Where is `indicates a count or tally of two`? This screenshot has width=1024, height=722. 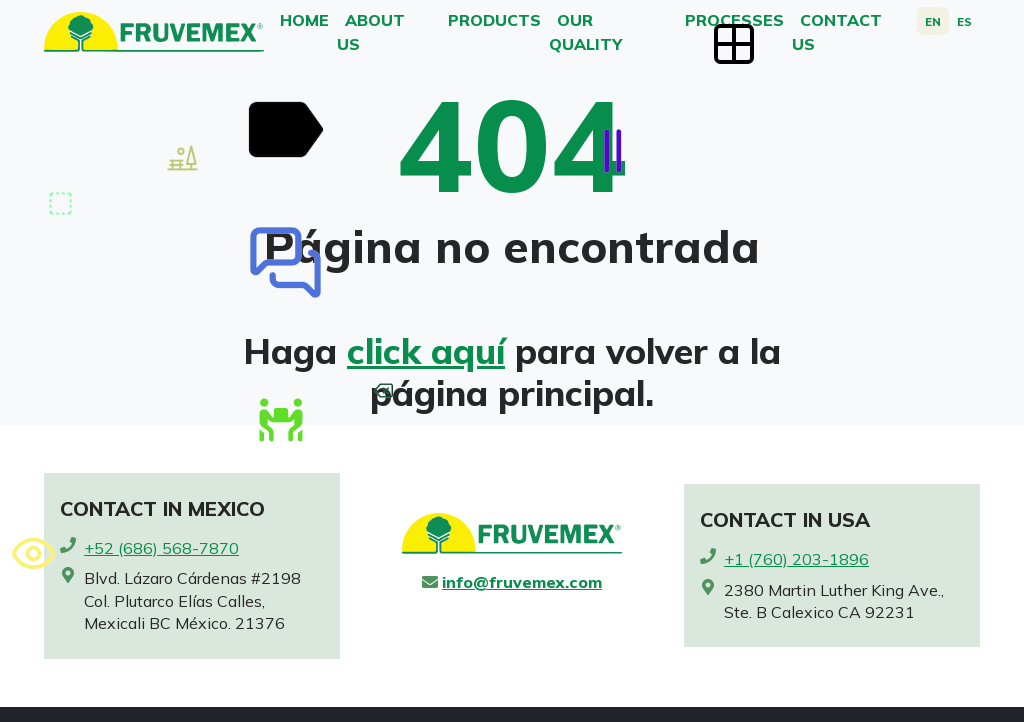
indicates a count or tally of two is located at coordinates (626, 151).